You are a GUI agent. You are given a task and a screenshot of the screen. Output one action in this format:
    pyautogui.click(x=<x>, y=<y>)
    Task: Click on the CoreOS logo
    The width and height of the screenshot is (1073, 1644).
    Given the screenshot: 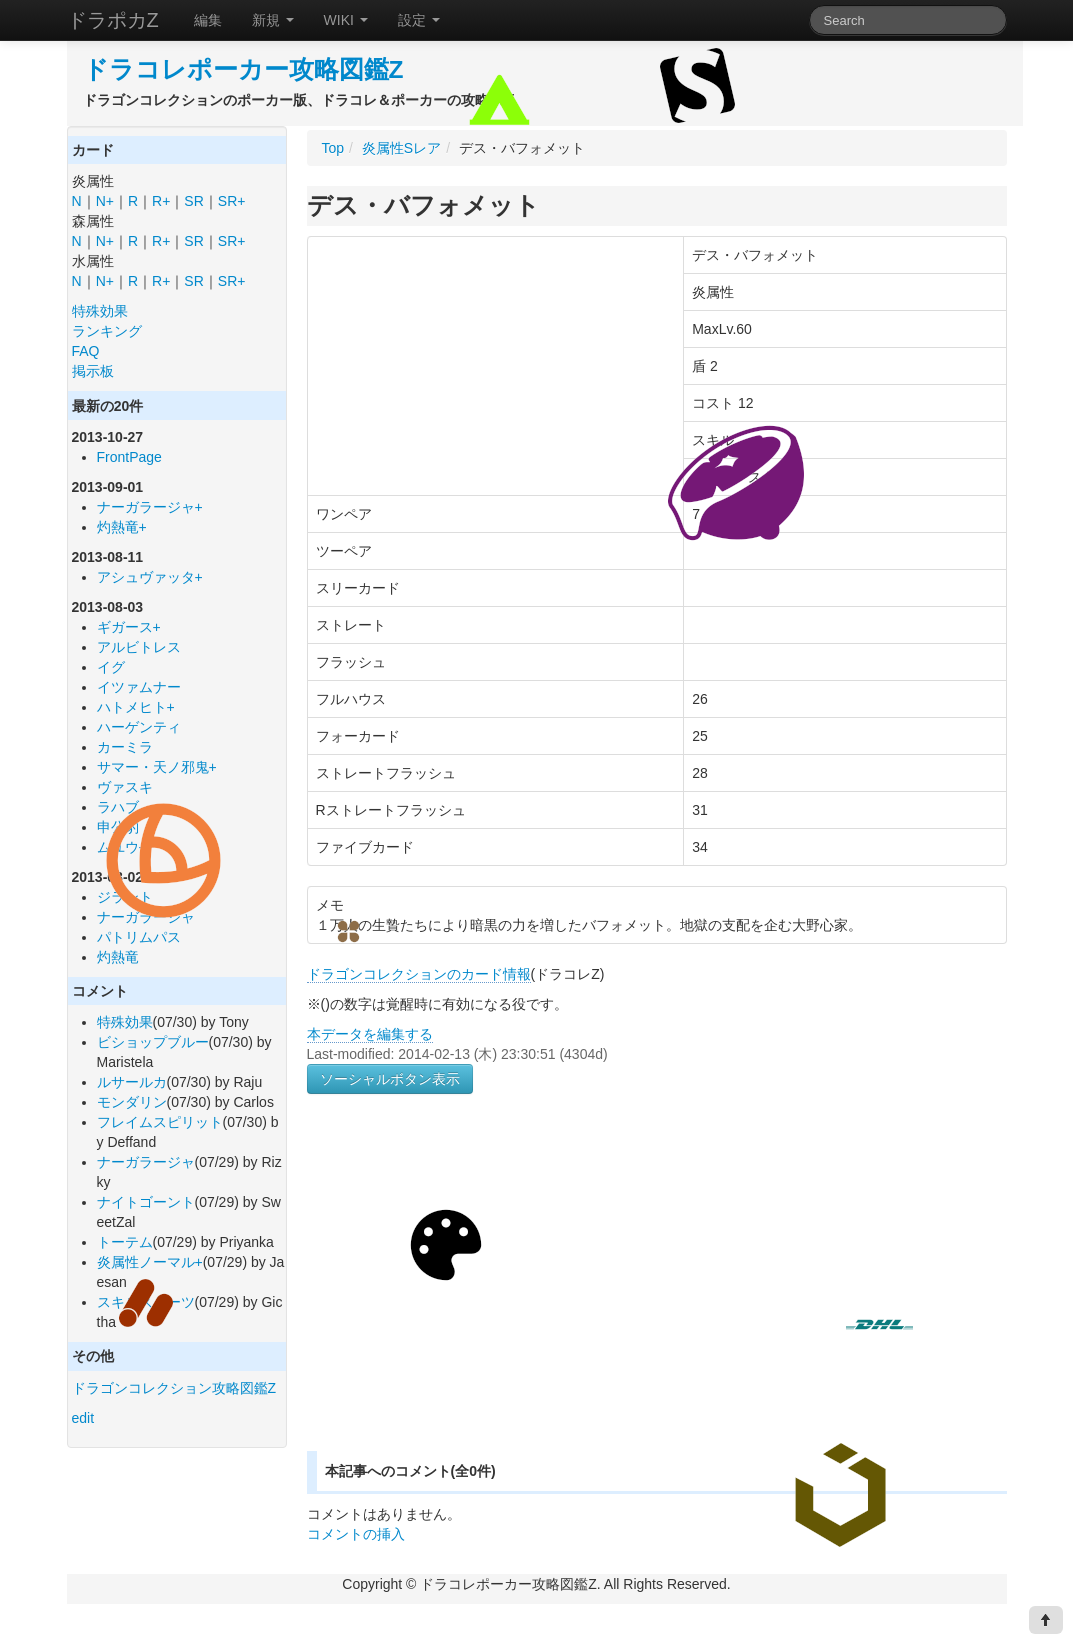 What is the action you would take?
    pyautogui.click(x=163, y=860)
    